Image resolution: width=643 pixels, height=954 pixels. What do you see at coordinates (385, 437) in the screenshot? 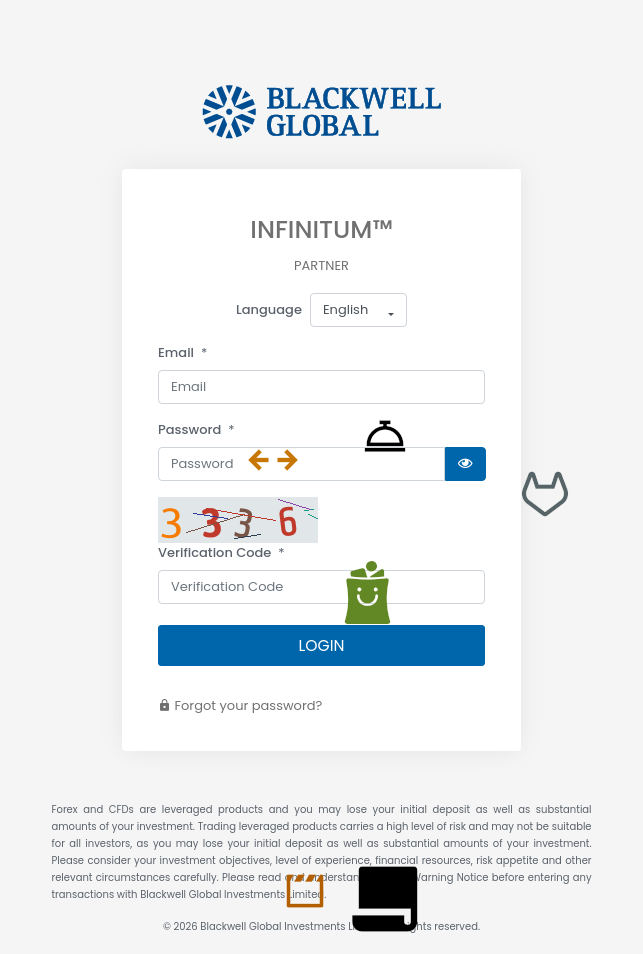
I see `request customer service or support` at bounding box center [385, 437].